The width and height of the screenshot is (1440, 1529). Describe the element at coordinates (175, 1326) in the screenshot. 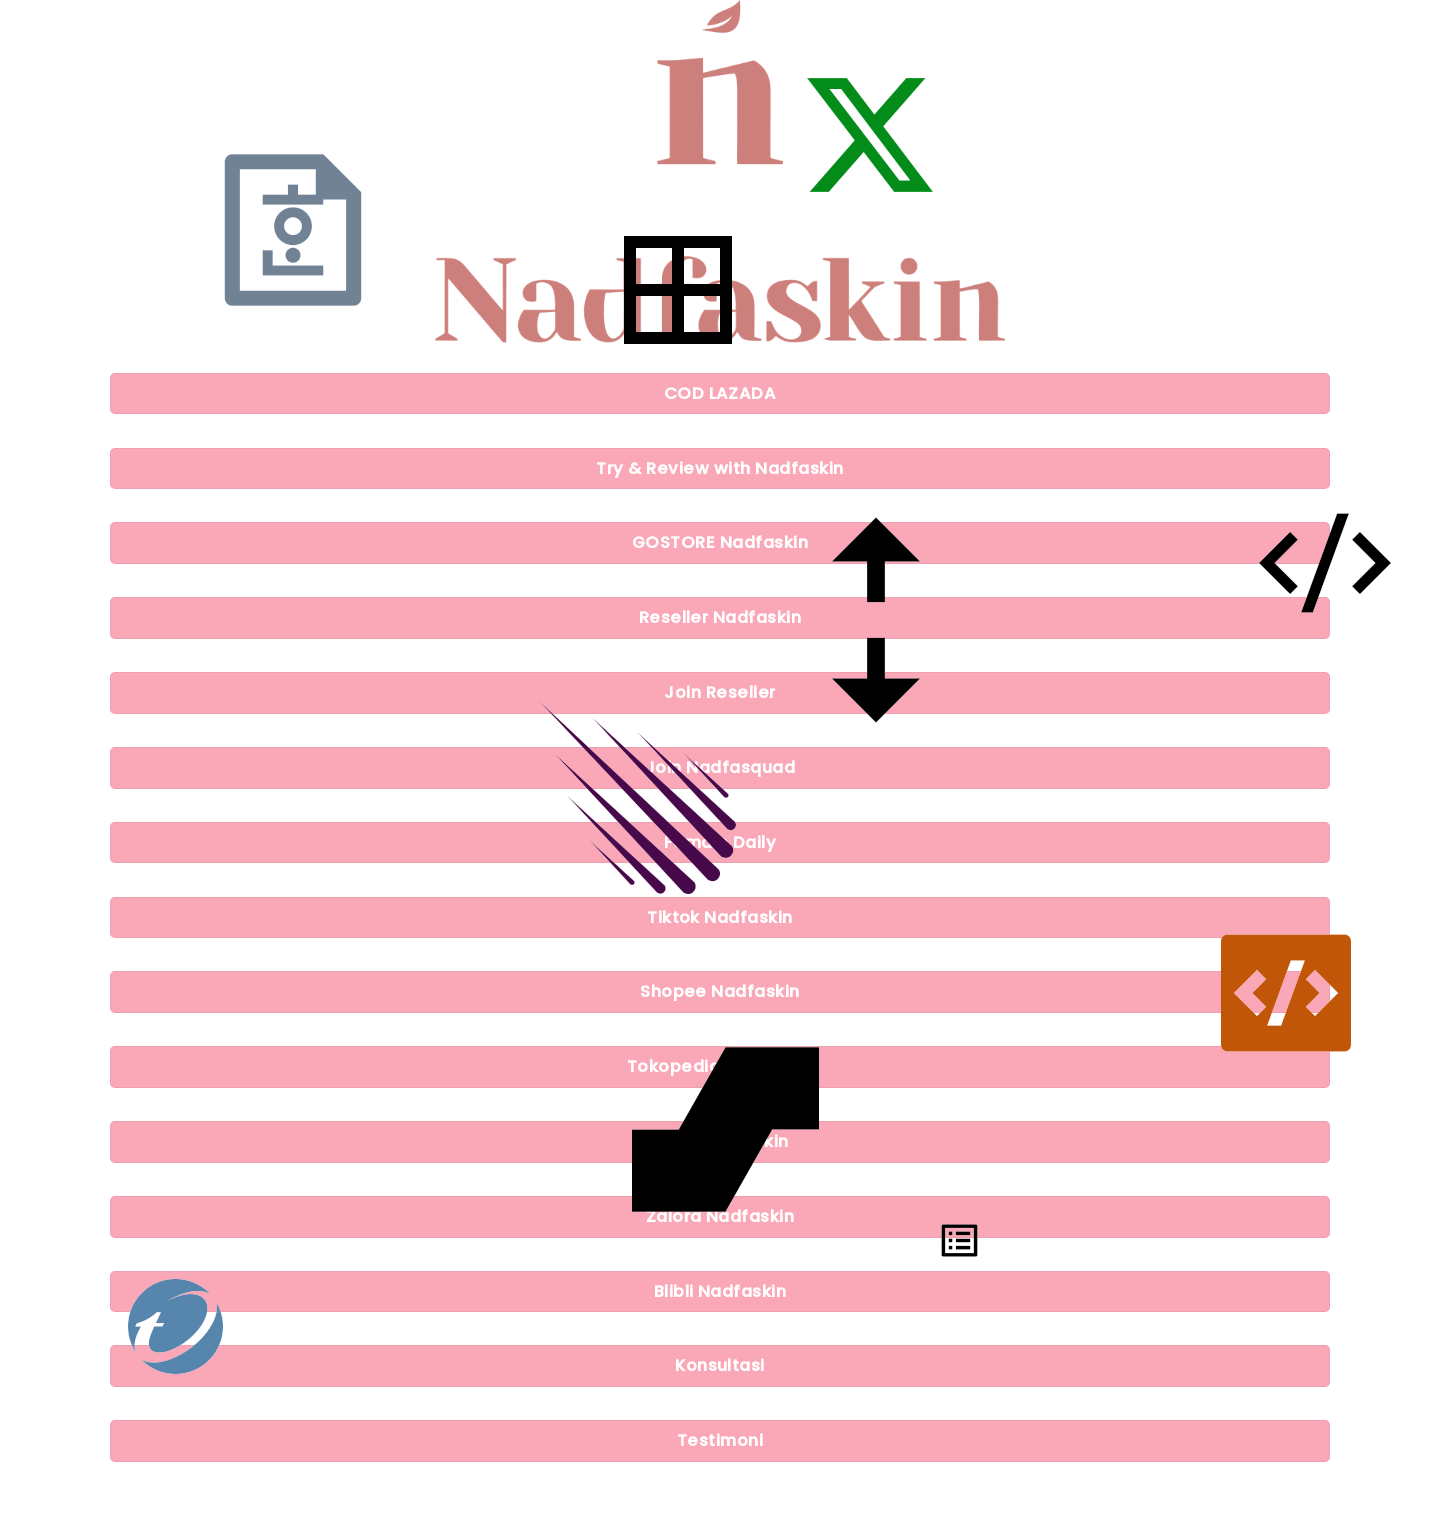

I see `trend micro logo` at that location.